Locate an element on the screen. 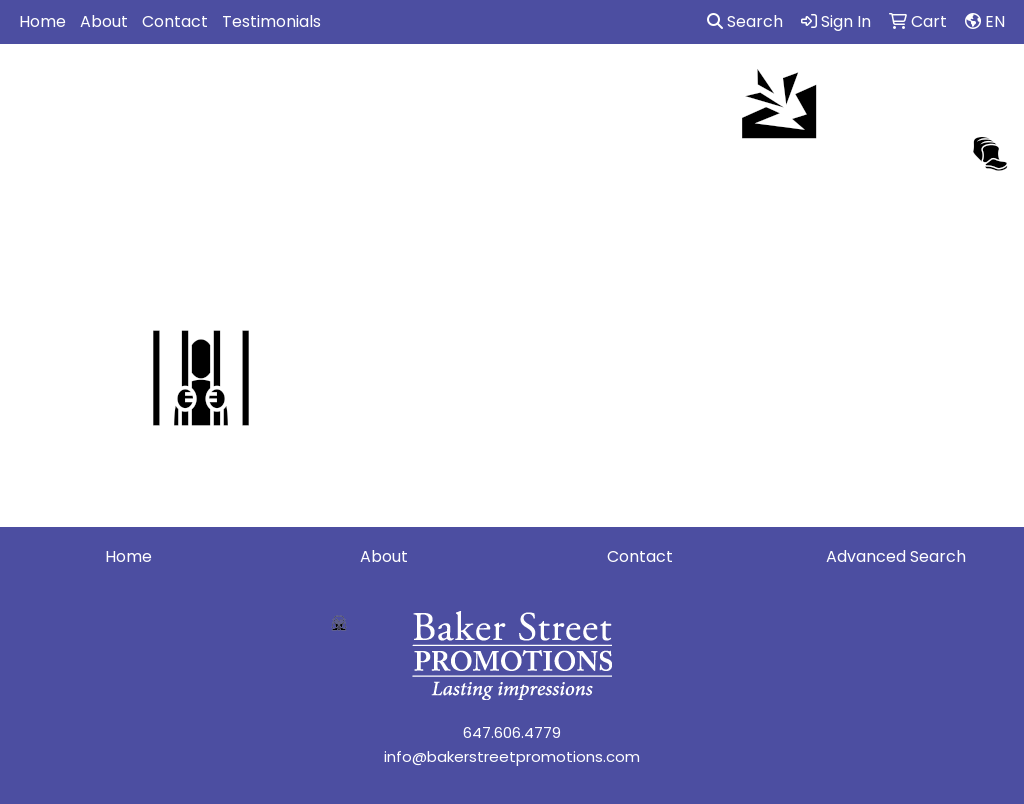 The width and height of the screenshot is (1024, 804). indicates a prisoner or incarcerated character is located at coordinates (201, 378).